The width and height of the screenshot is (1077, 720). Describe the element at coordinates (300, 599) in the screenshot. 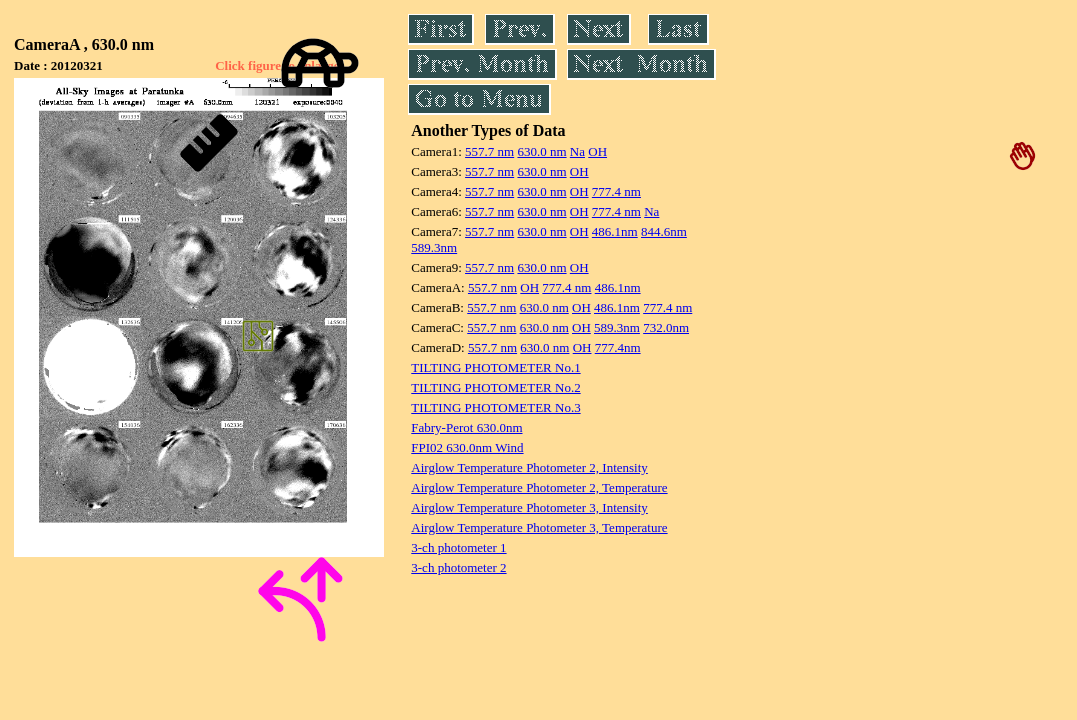

I see `take the left ramp or exit` at that location.